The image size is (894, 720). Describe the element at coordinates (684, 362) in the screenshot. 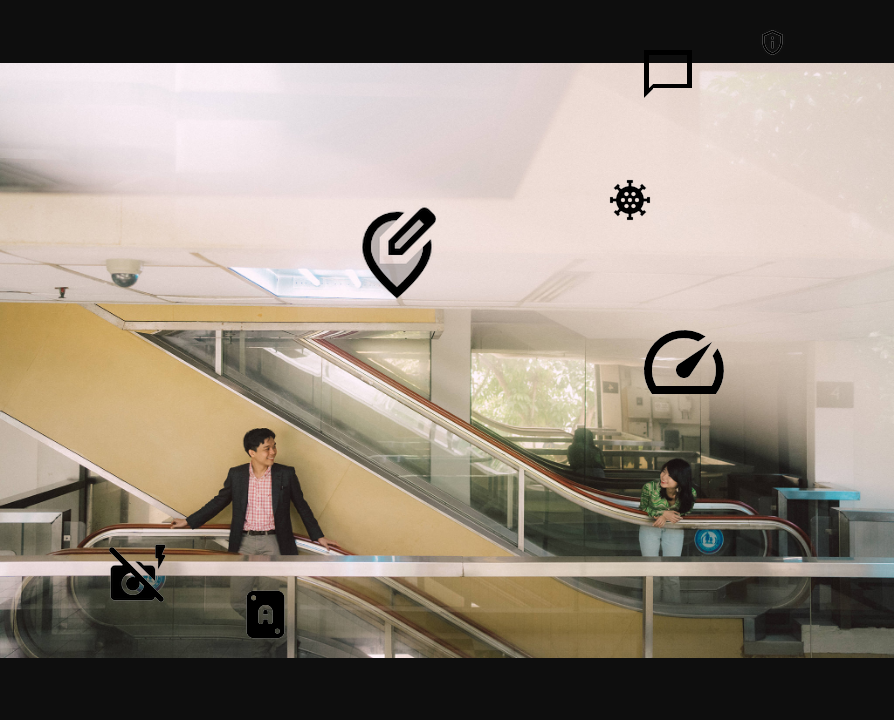

I see `adjust playback speed` at that location.